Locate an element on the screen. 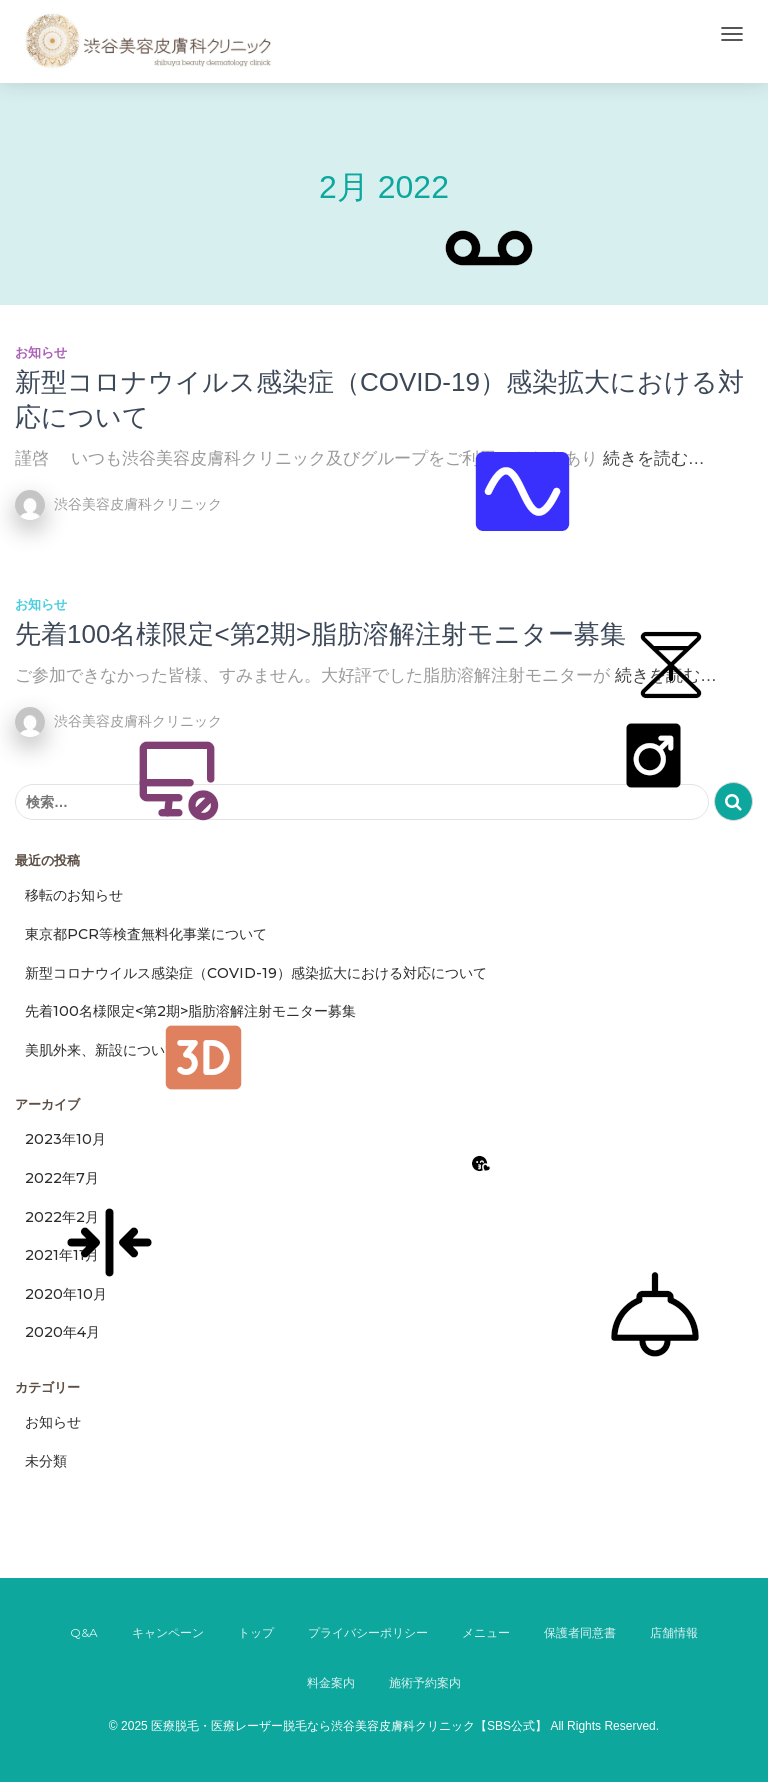 This screenshot has width=768, height=1782. toggle pendant lamp or ceiling light is located at coordinates (655, 1319).